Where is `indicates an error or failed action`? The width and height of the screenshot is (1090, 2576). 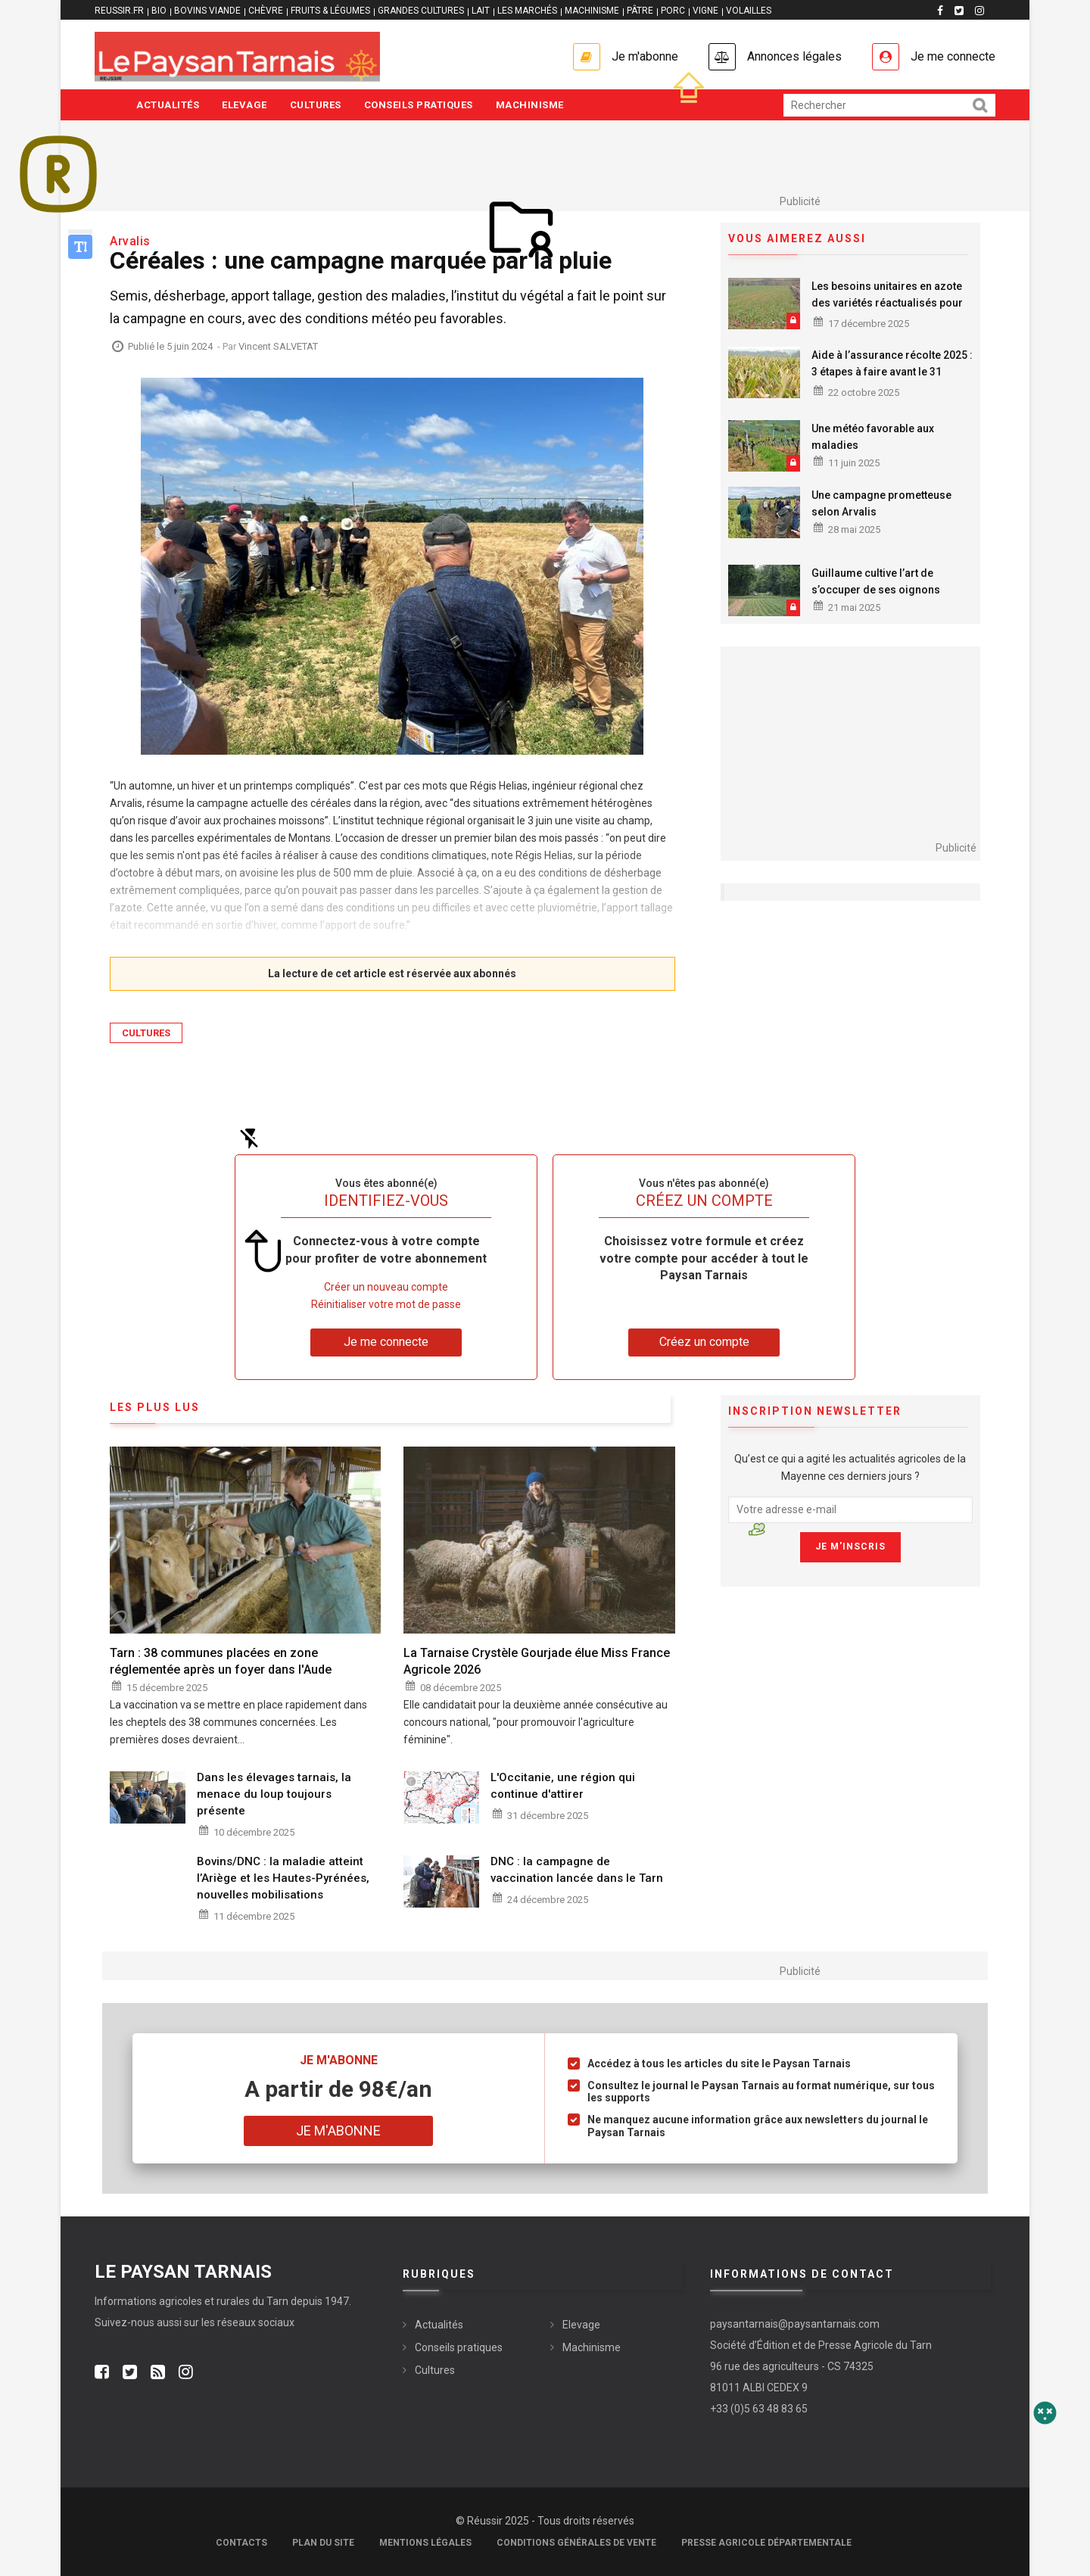 indicates an error or failed action is located at coordinates (1045, 2412).